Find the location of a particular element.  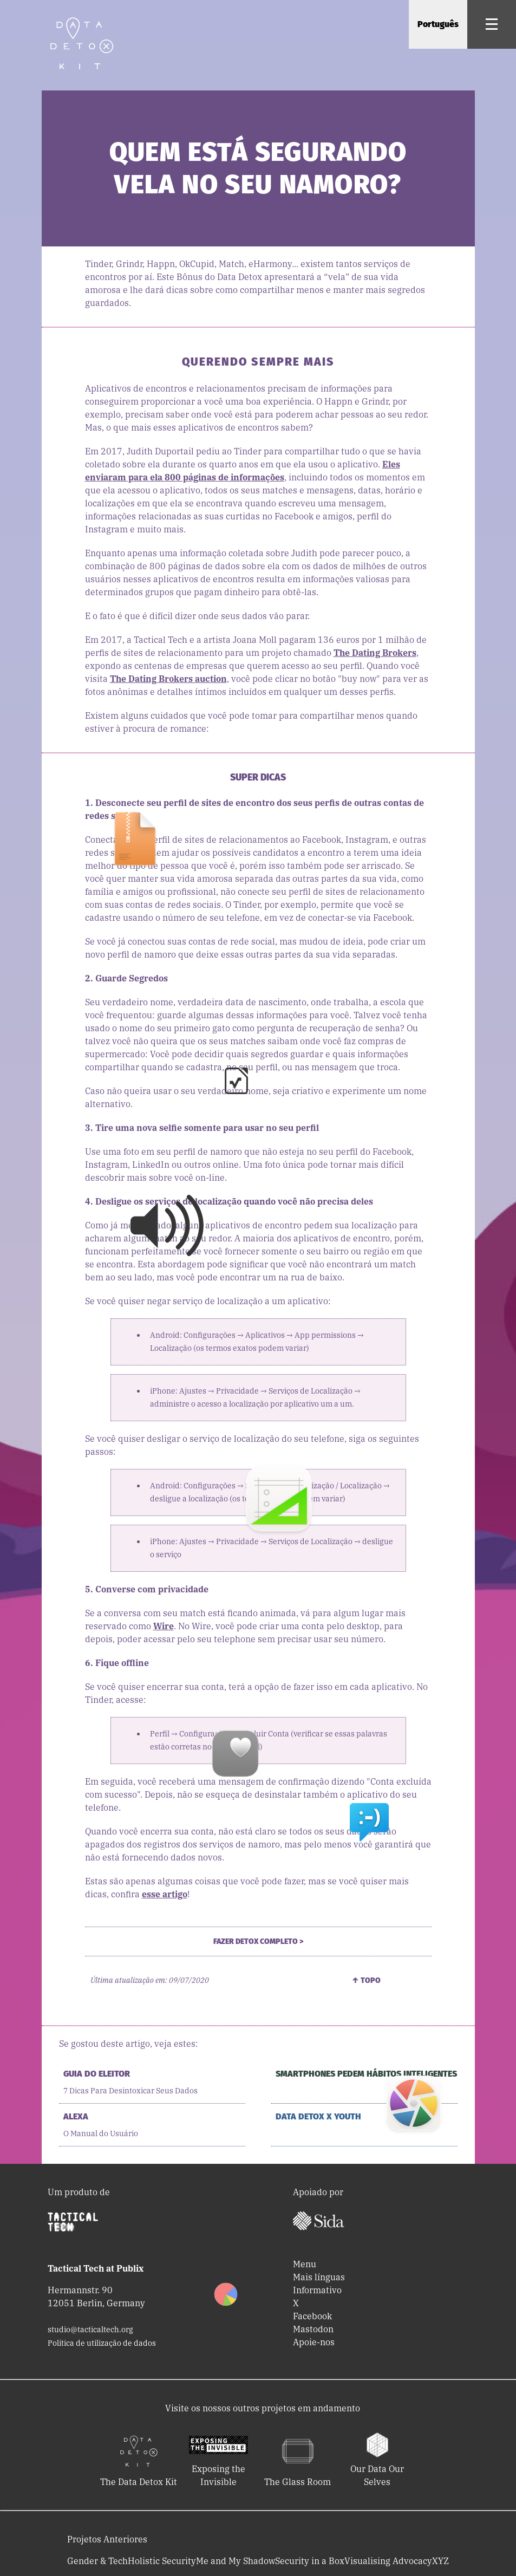

open disk usage analyzer app is located at coordinates (226, 2294).